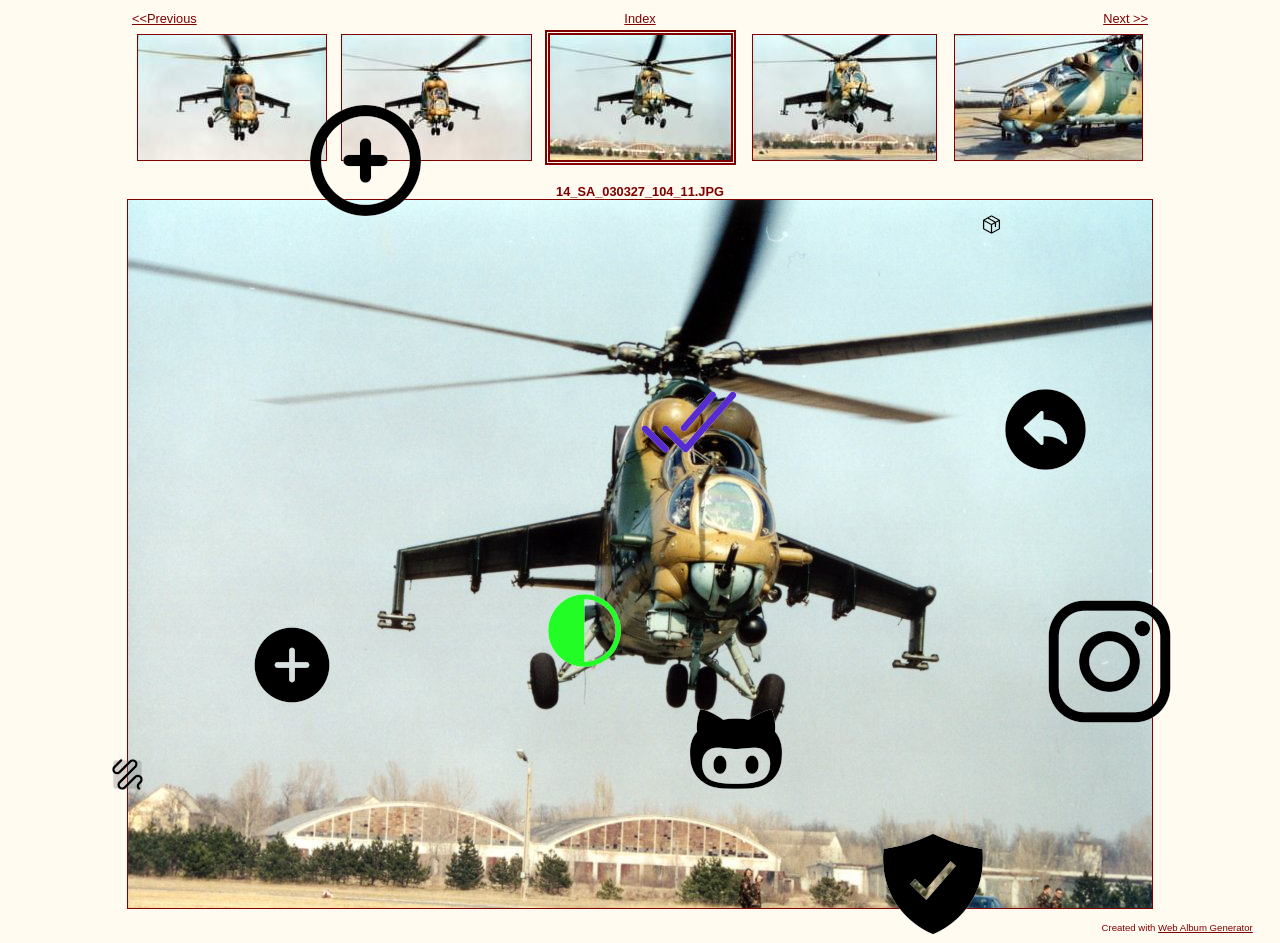 This screenshot has width=1280, height=943. What do you see at coordinates (689, 422) in the screenshot?
I see `indicates message has been read` at bounding box center [689, 422].